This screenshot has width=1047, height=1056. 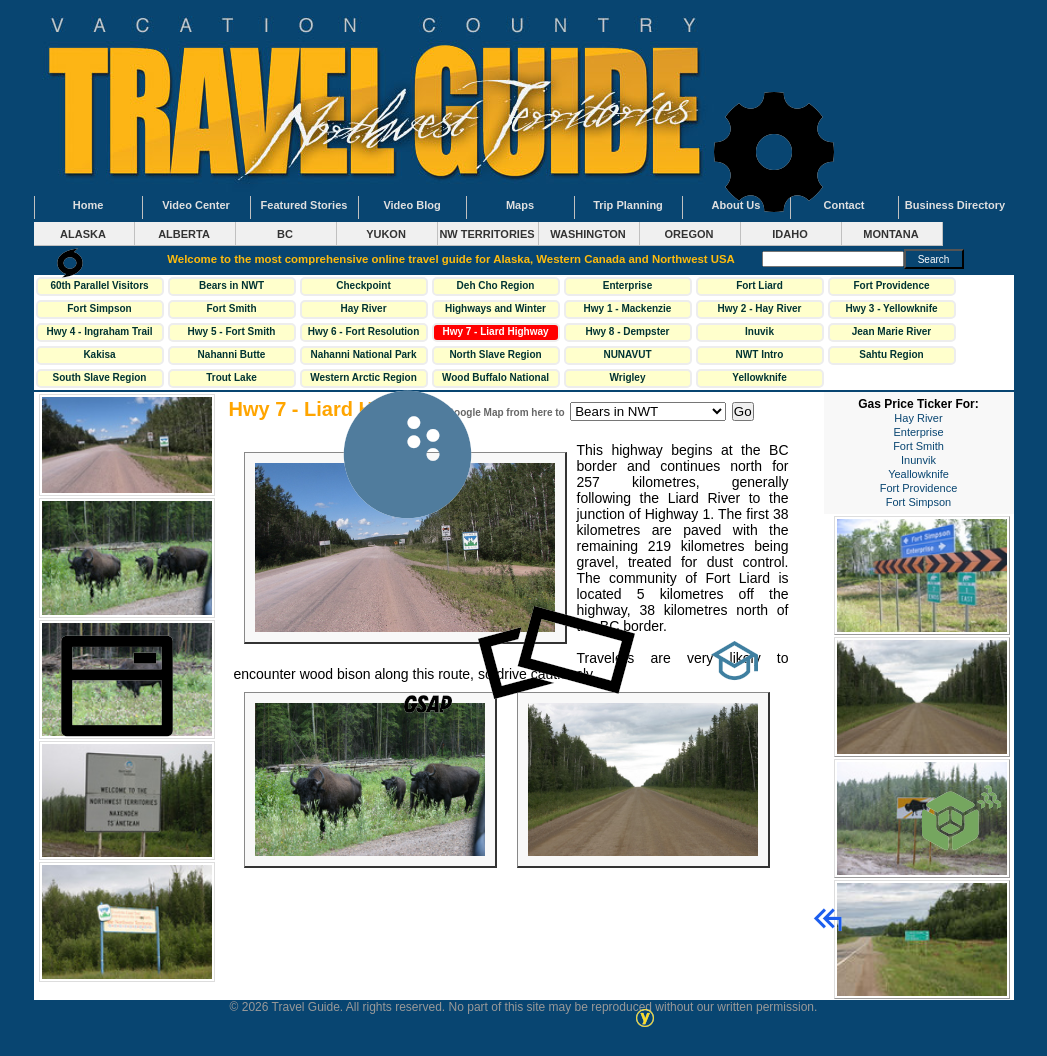 I want to click on open a new browser window, so click(x=117, y=686).